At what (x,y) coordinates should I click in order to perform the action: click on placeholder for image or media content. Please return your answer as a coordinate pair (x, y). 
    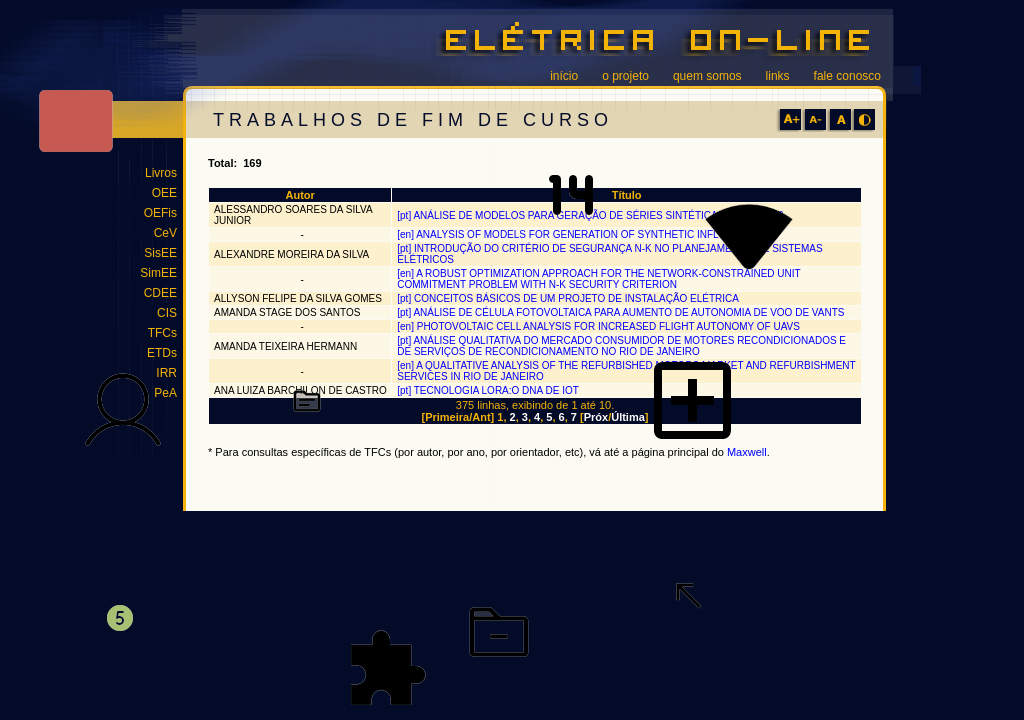
    Looking at the image, I should click on (76, 121).